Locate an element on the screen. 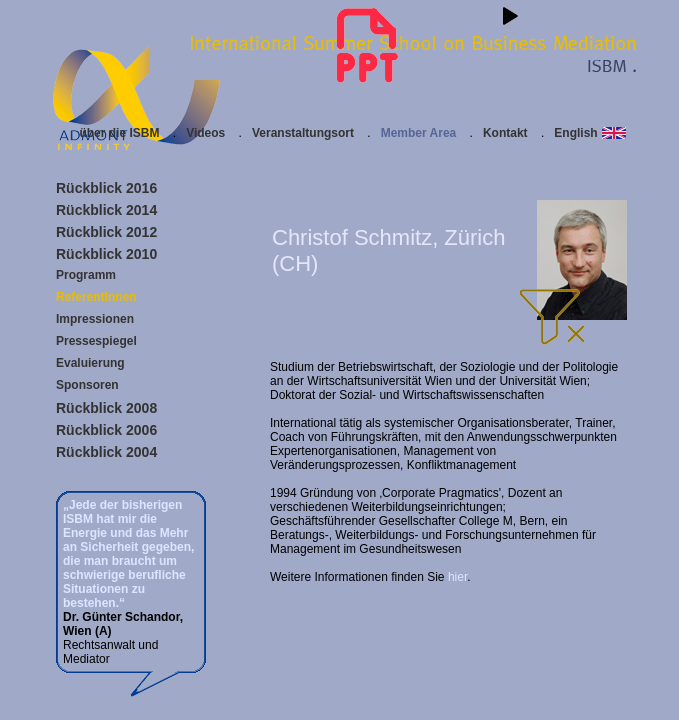  PowerPoint file type indicator is located at coordinates (366, 45).